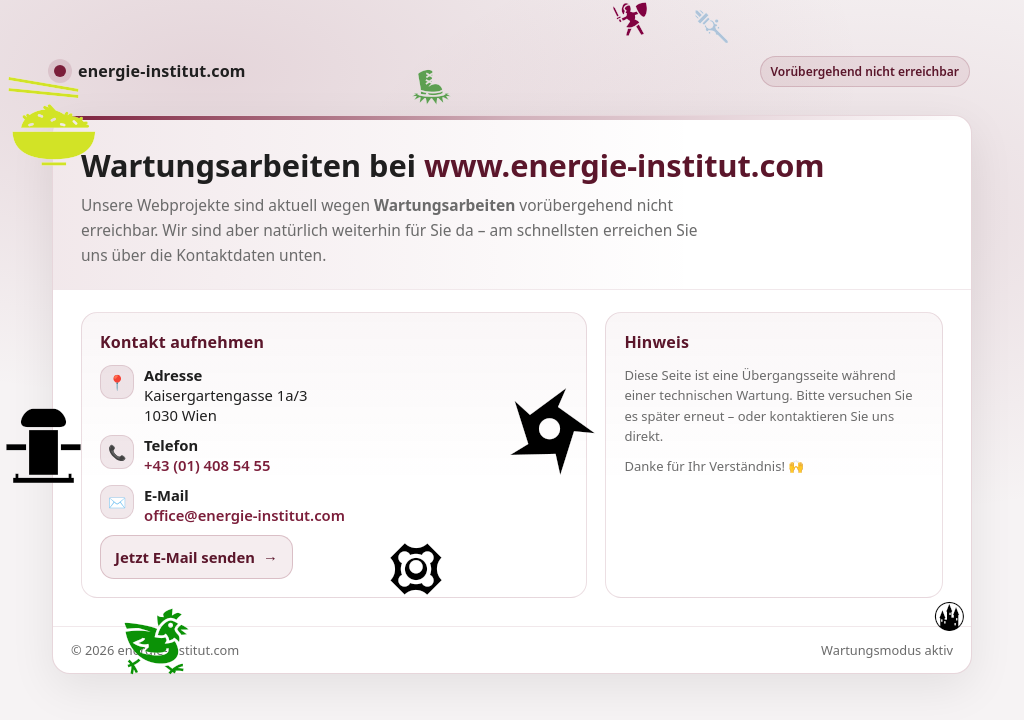  Describe the element at coordinates (43, 444) in the screenshot. I see `indicates a docking or mooring point in a nautical game` at that location.